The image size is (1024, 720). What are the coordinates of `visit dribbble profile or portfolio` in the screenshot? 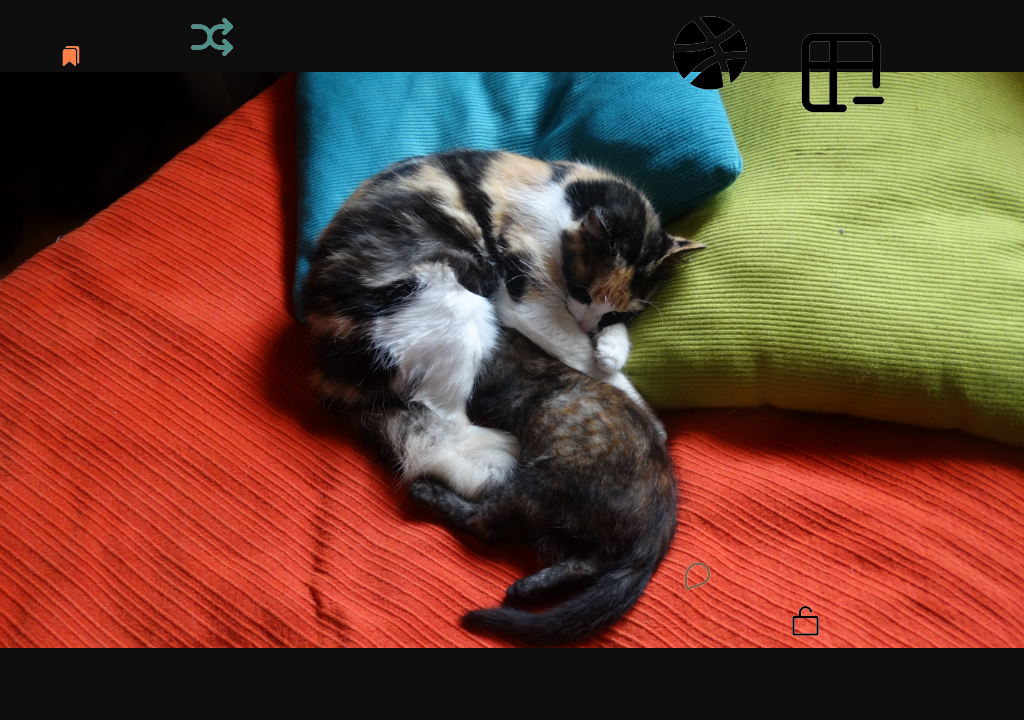 It's located at (710, 53).